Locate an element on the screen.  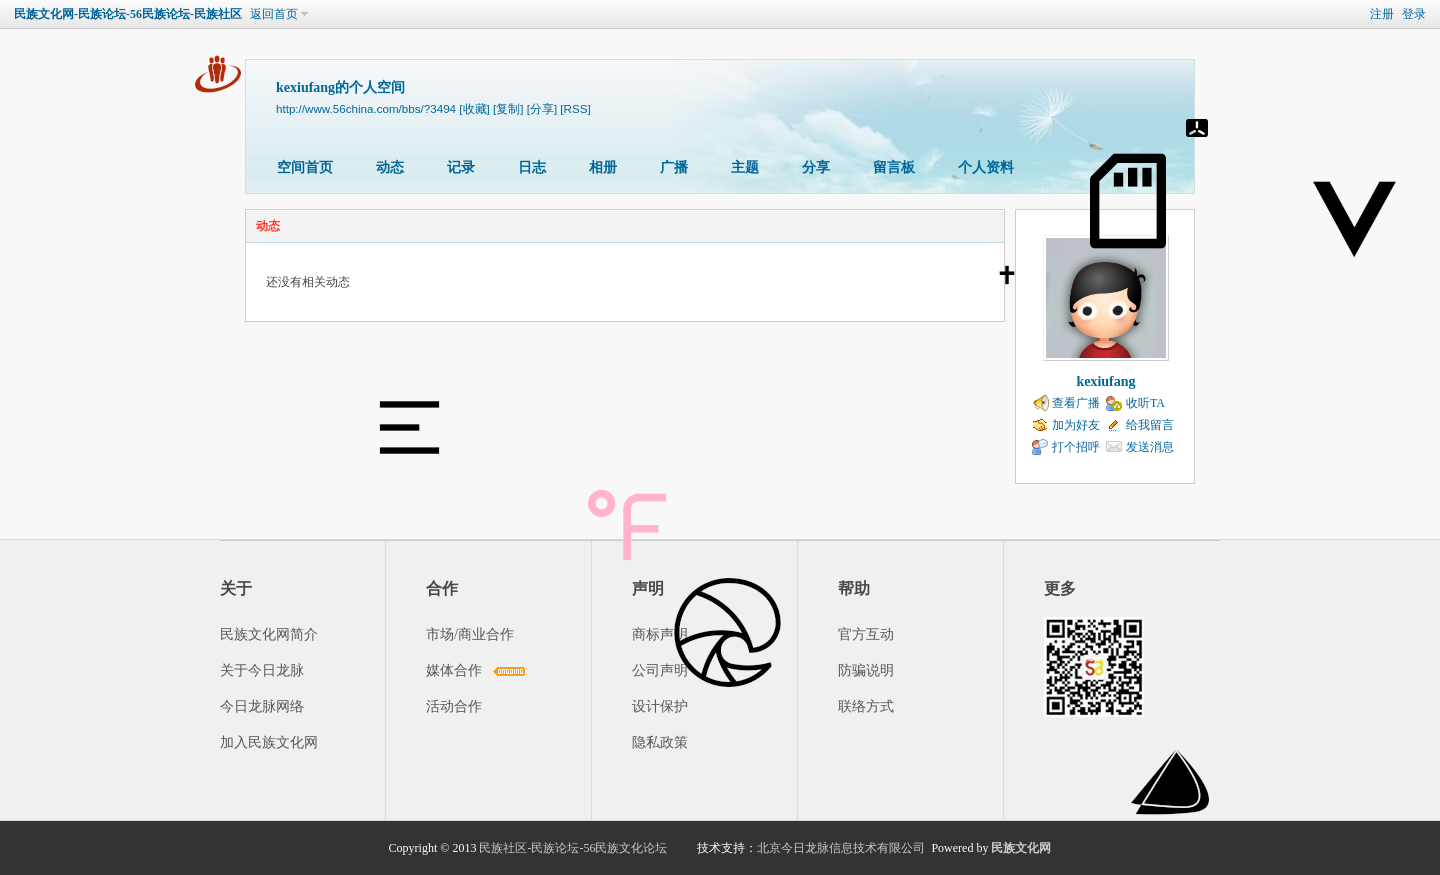
vitess database clustering platform logo is located at coordinates (1354, 219).